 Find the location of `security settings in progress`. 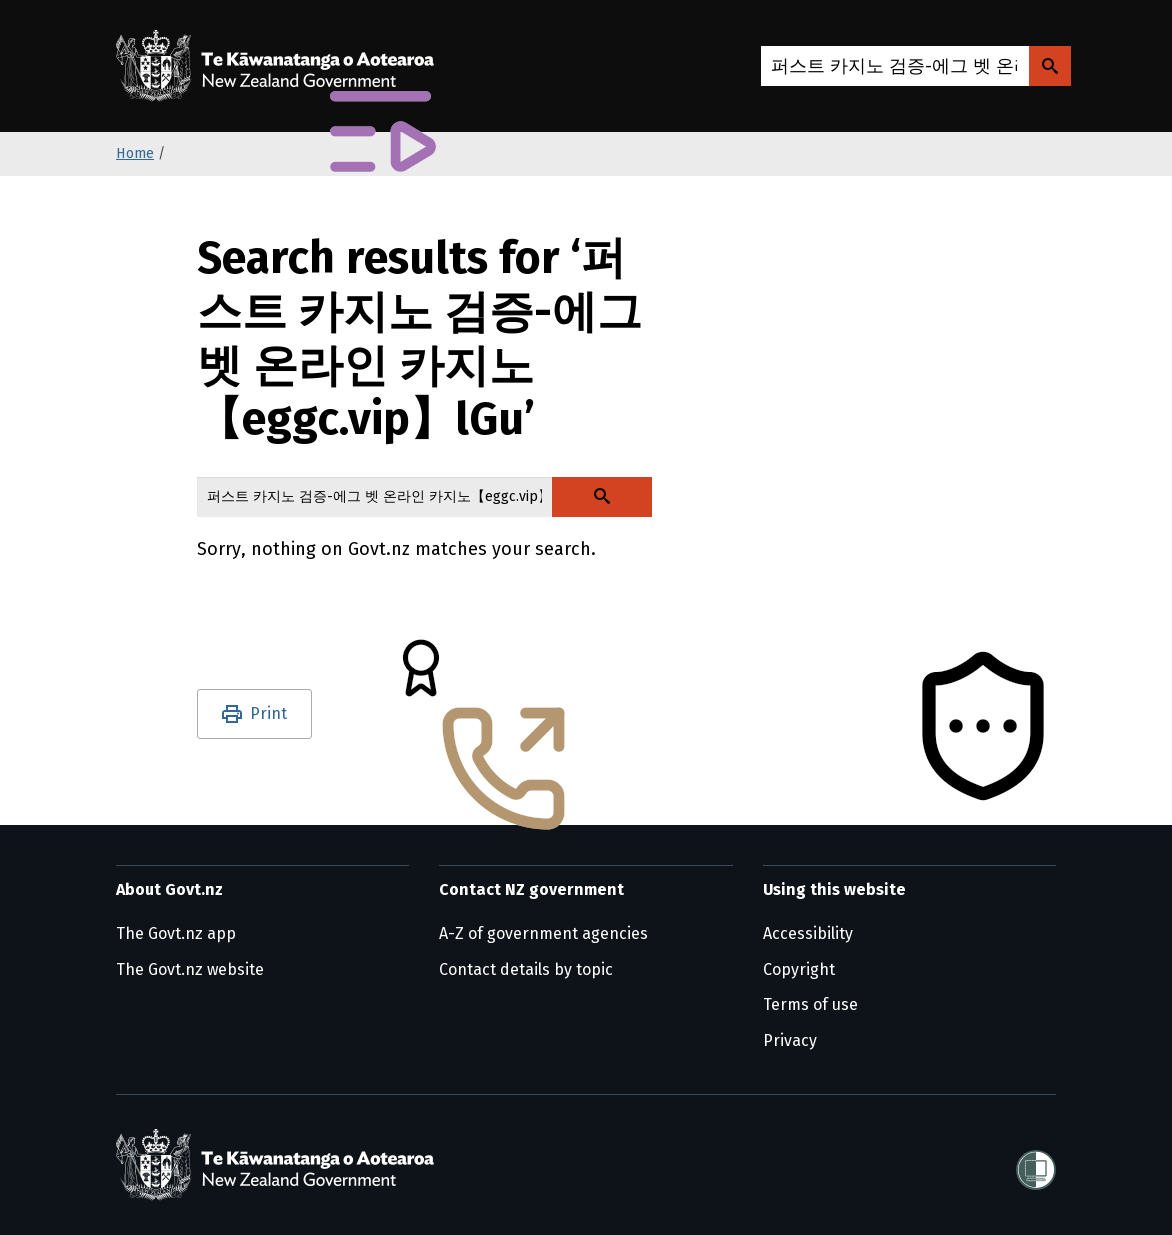

security settings in progress is located at coordinates (983, 726).